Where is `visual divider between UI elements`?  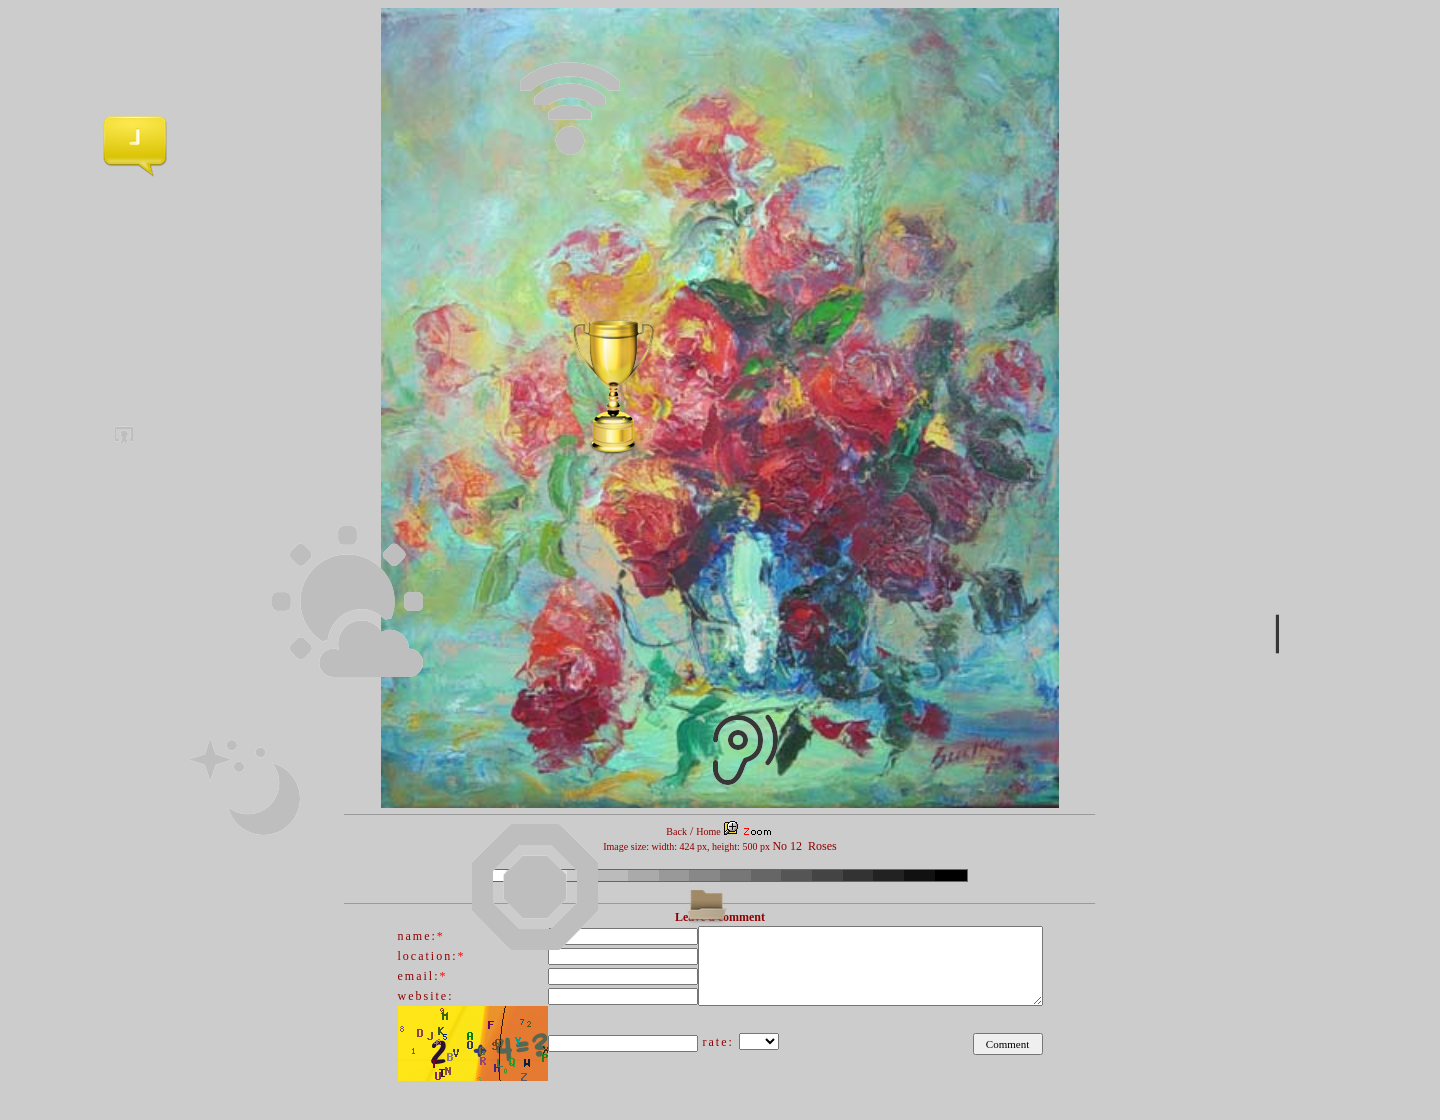
visual divider between UI elements is located at coordinates (1279, 634).